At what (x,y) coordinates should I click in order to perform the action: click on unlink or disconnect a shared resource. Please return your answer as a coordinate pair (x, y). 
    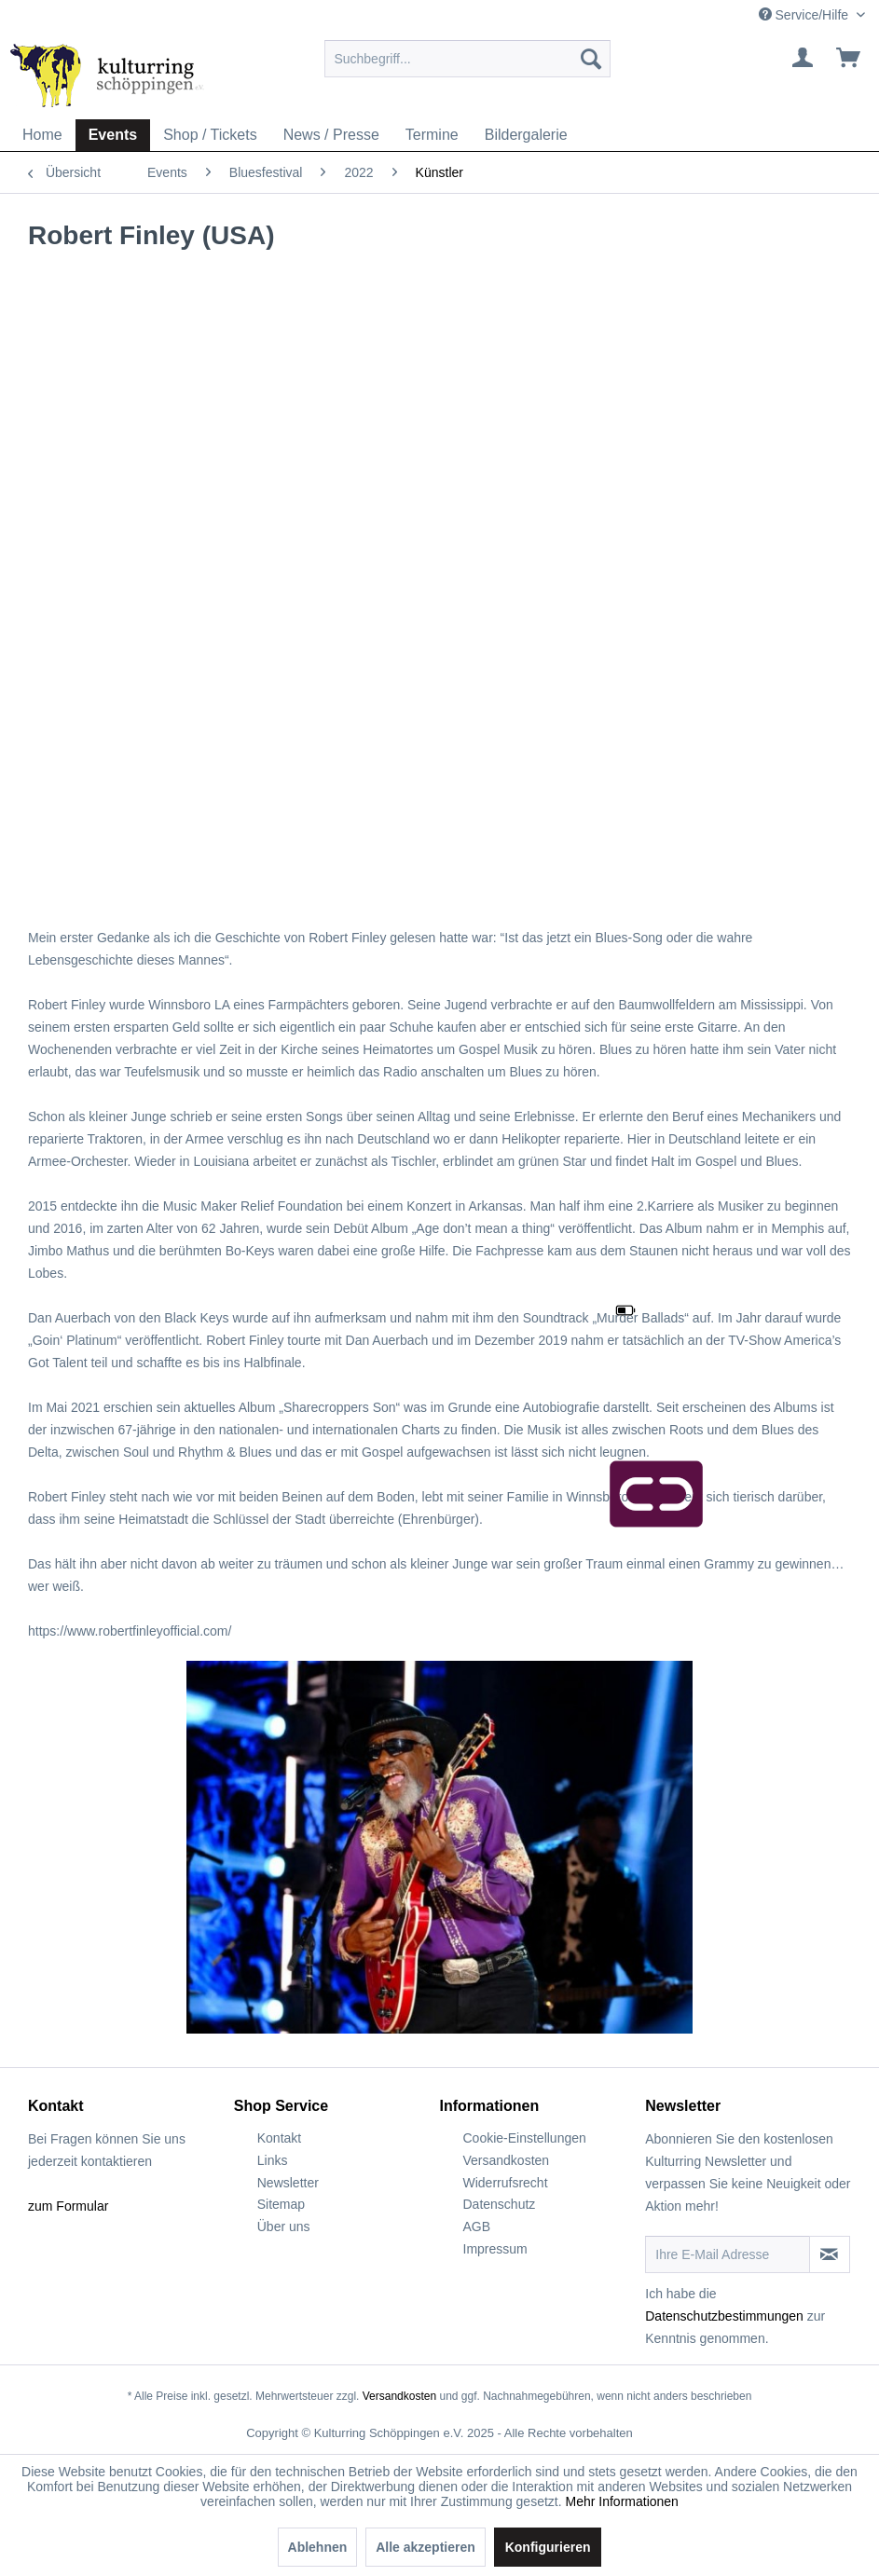
    Looking at the image, I should click on (656, 1494).